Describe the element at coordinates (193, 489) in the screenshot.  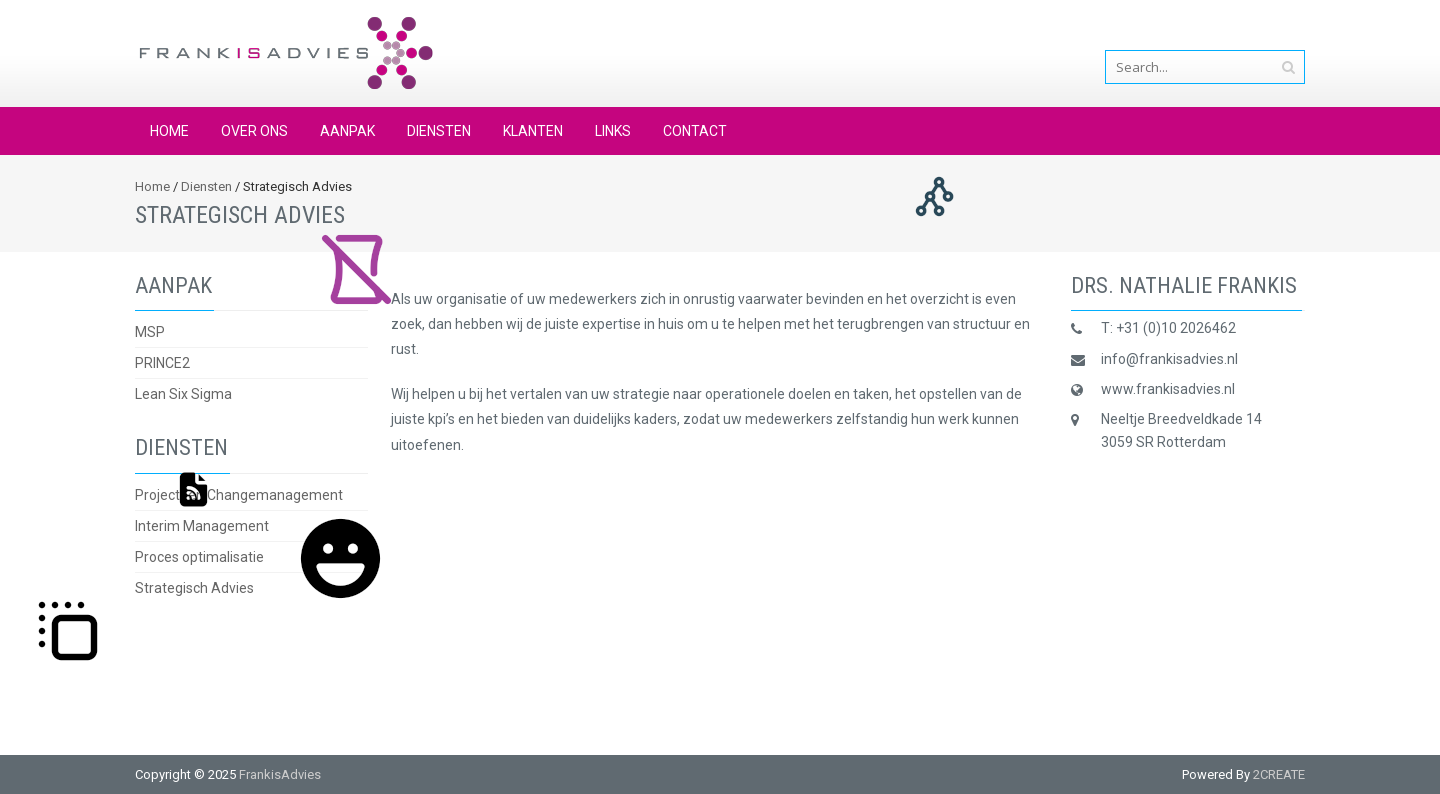
I see `access RSS feed file` at that location.